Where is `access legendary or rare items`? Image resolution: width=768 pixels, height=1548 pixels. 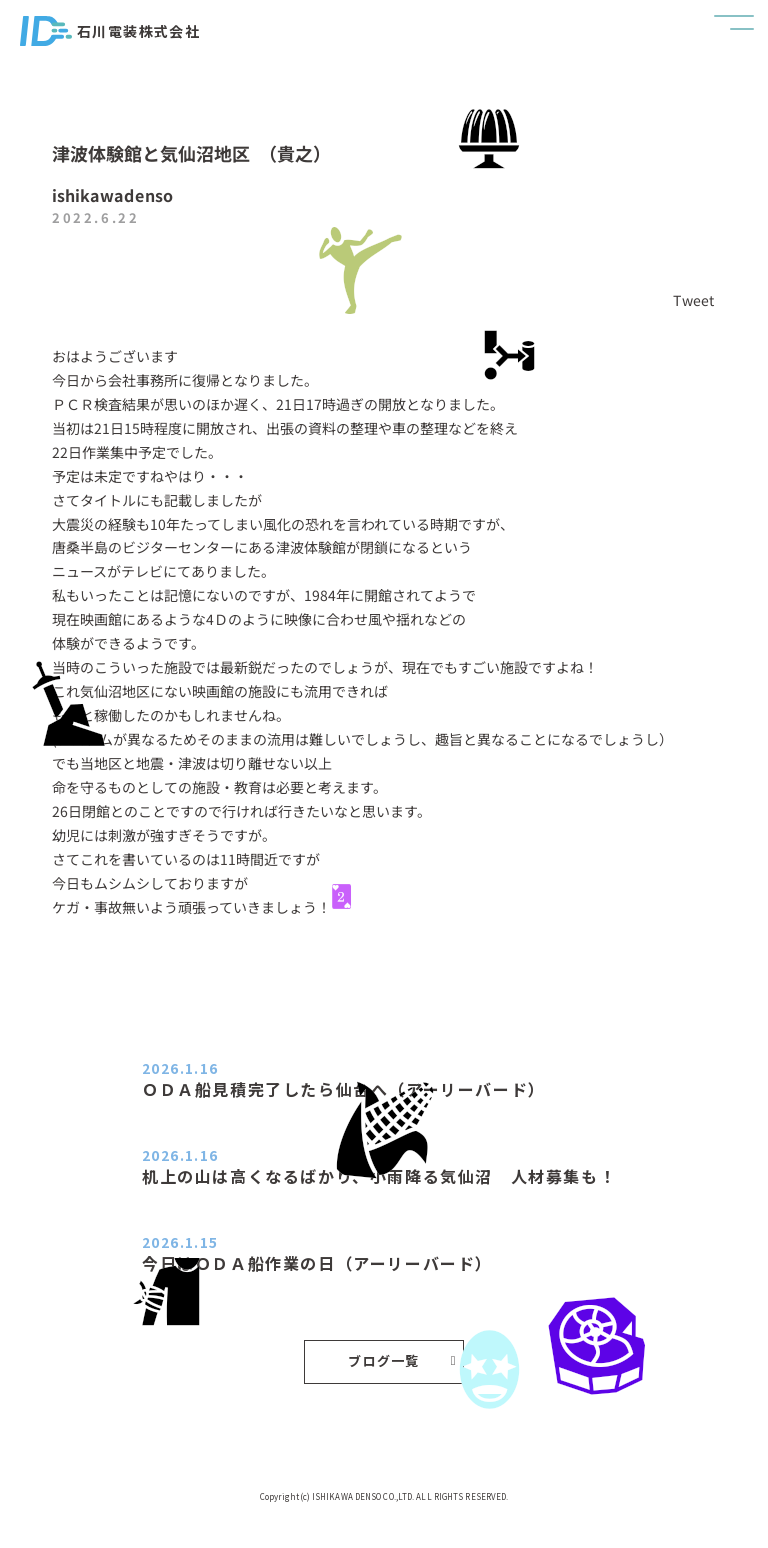
access legendary or rare items is located at coordinates (66, 703).